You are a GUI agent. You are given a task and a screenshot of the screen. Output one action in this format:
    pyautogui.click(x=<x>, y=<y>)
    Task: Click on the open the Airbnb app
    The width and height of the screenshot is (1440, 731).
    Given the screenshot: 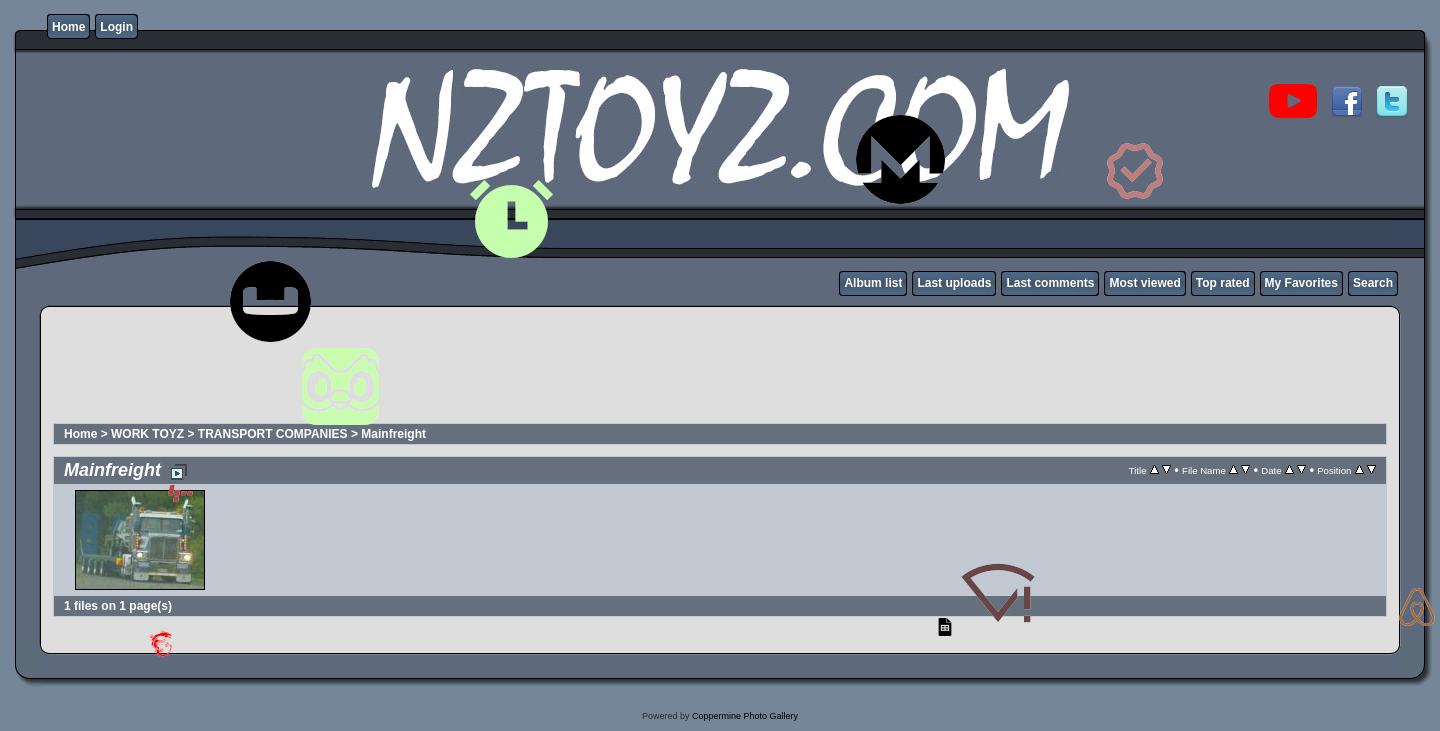 What is the action you would take?
    pyautogui.click(x=1417, y=607)
    